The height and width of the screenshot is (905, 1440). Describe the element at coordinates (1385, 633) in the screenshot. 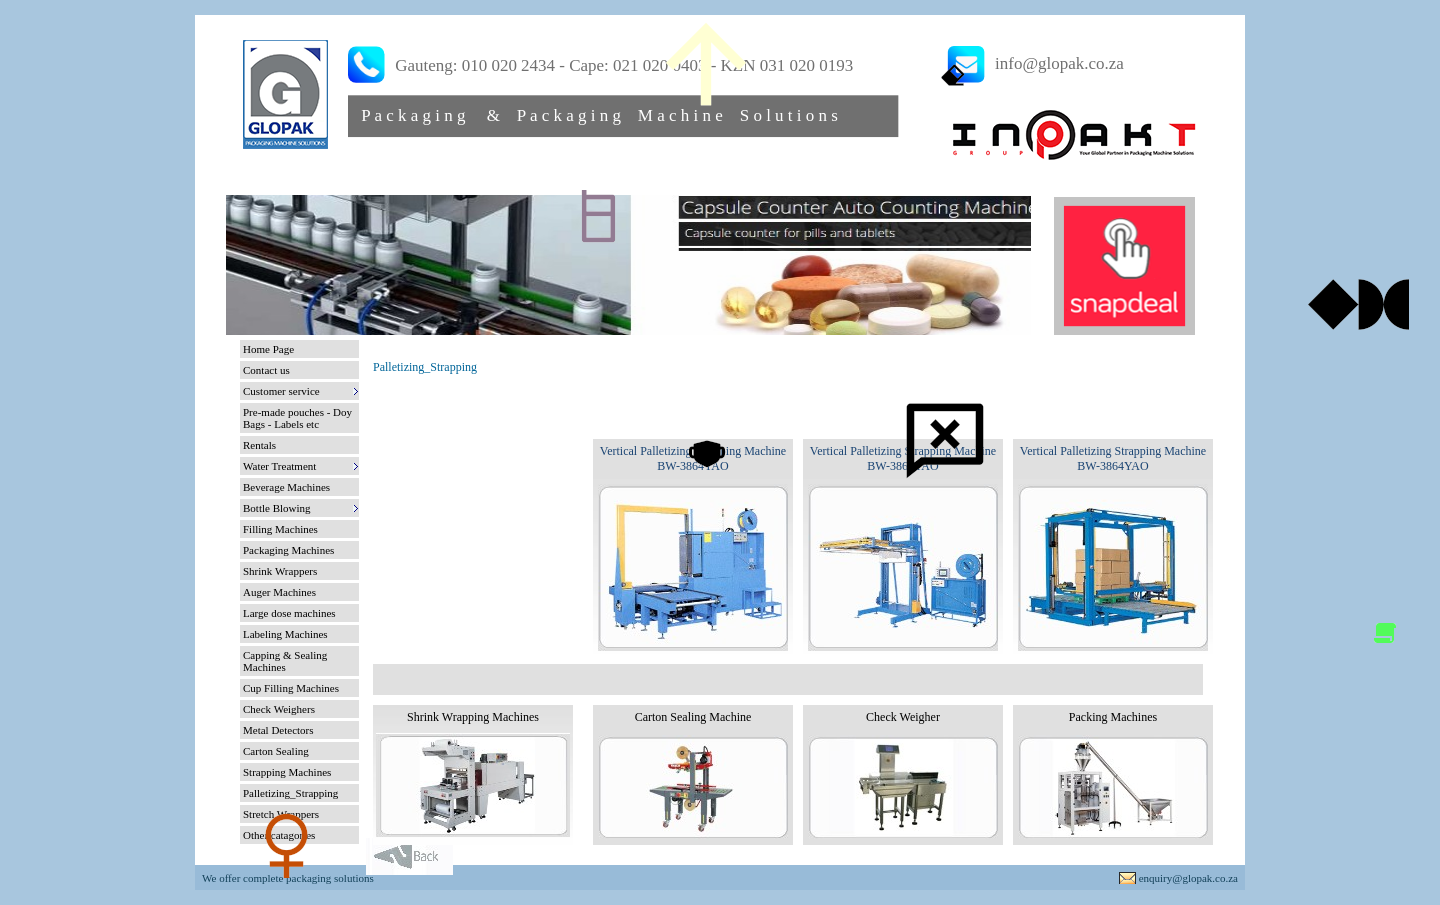

I see `view document or file details` at that location.